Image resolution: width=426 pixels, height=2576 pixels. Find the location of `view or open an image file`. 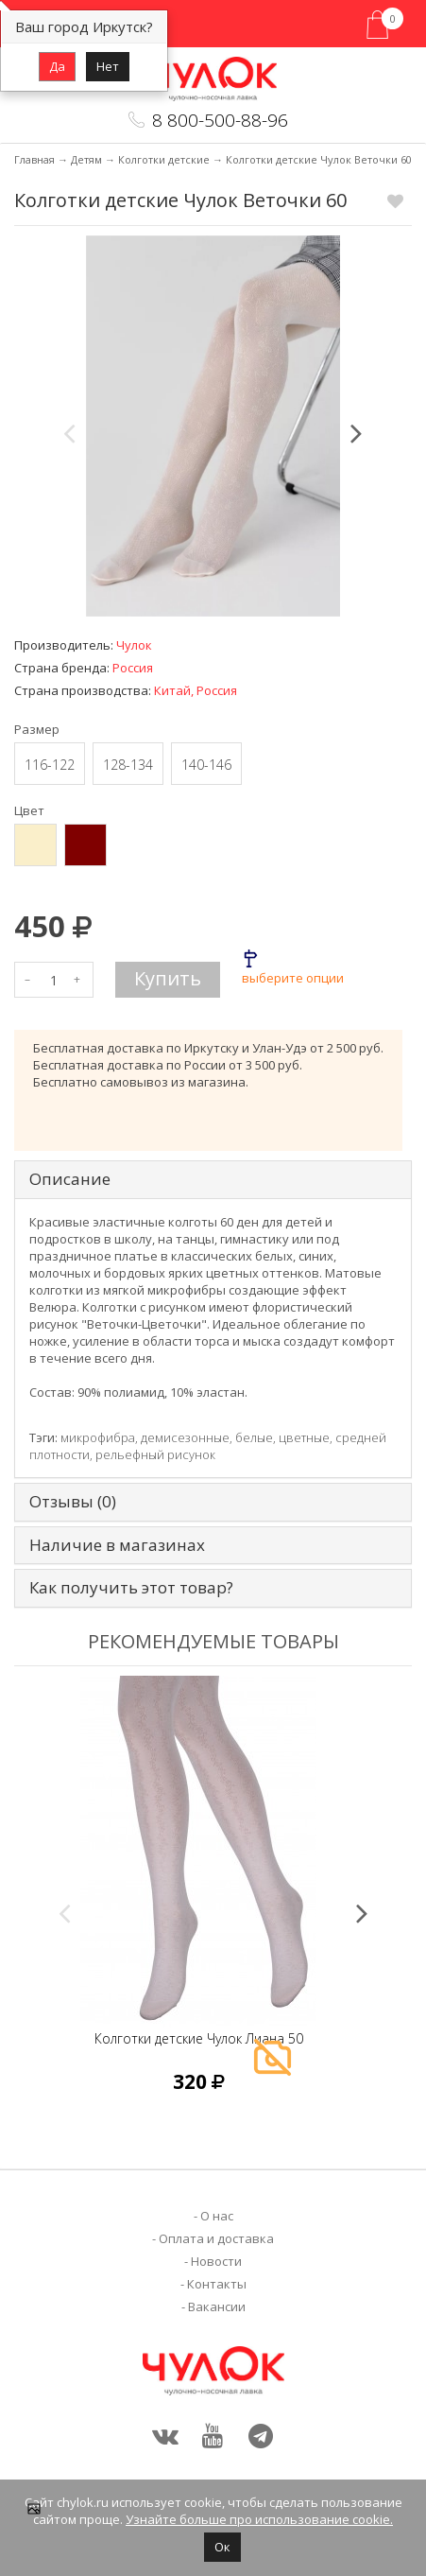

view or open an image file is located at coordinates (34, 2509).